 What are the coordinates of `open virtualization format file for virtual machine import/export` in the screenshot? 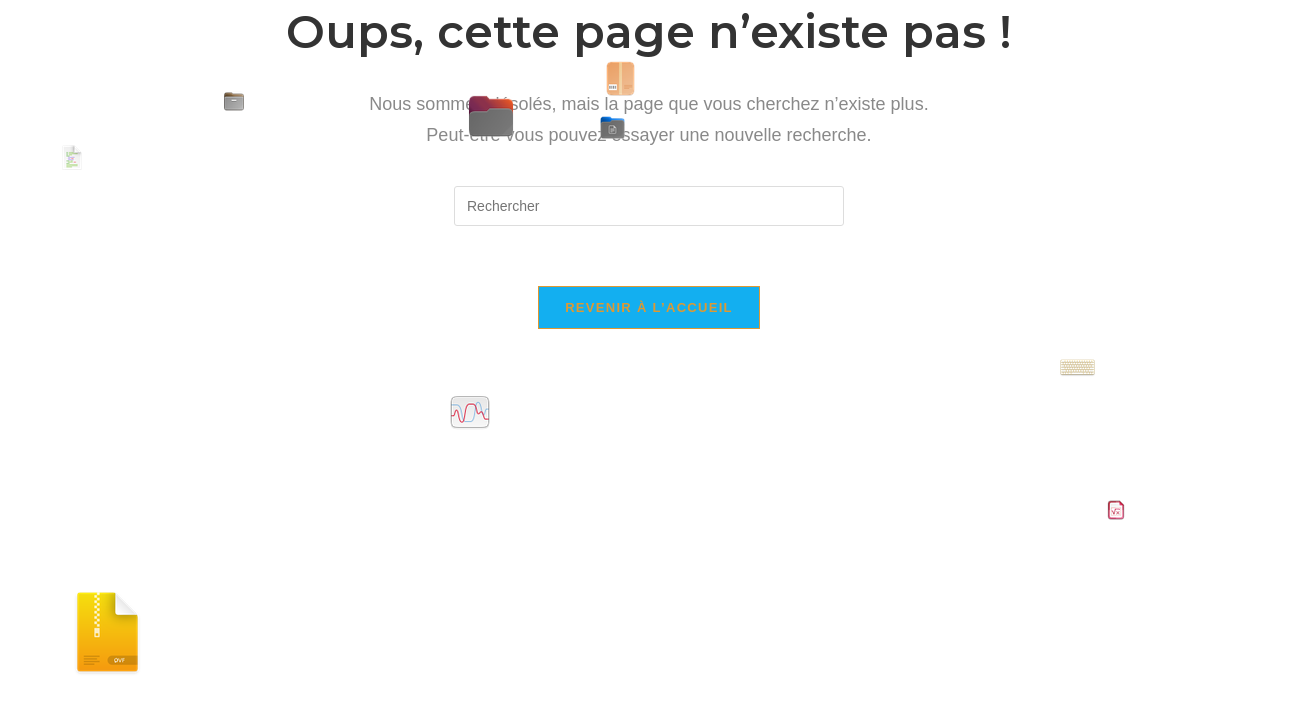 It's located at (107, 633).